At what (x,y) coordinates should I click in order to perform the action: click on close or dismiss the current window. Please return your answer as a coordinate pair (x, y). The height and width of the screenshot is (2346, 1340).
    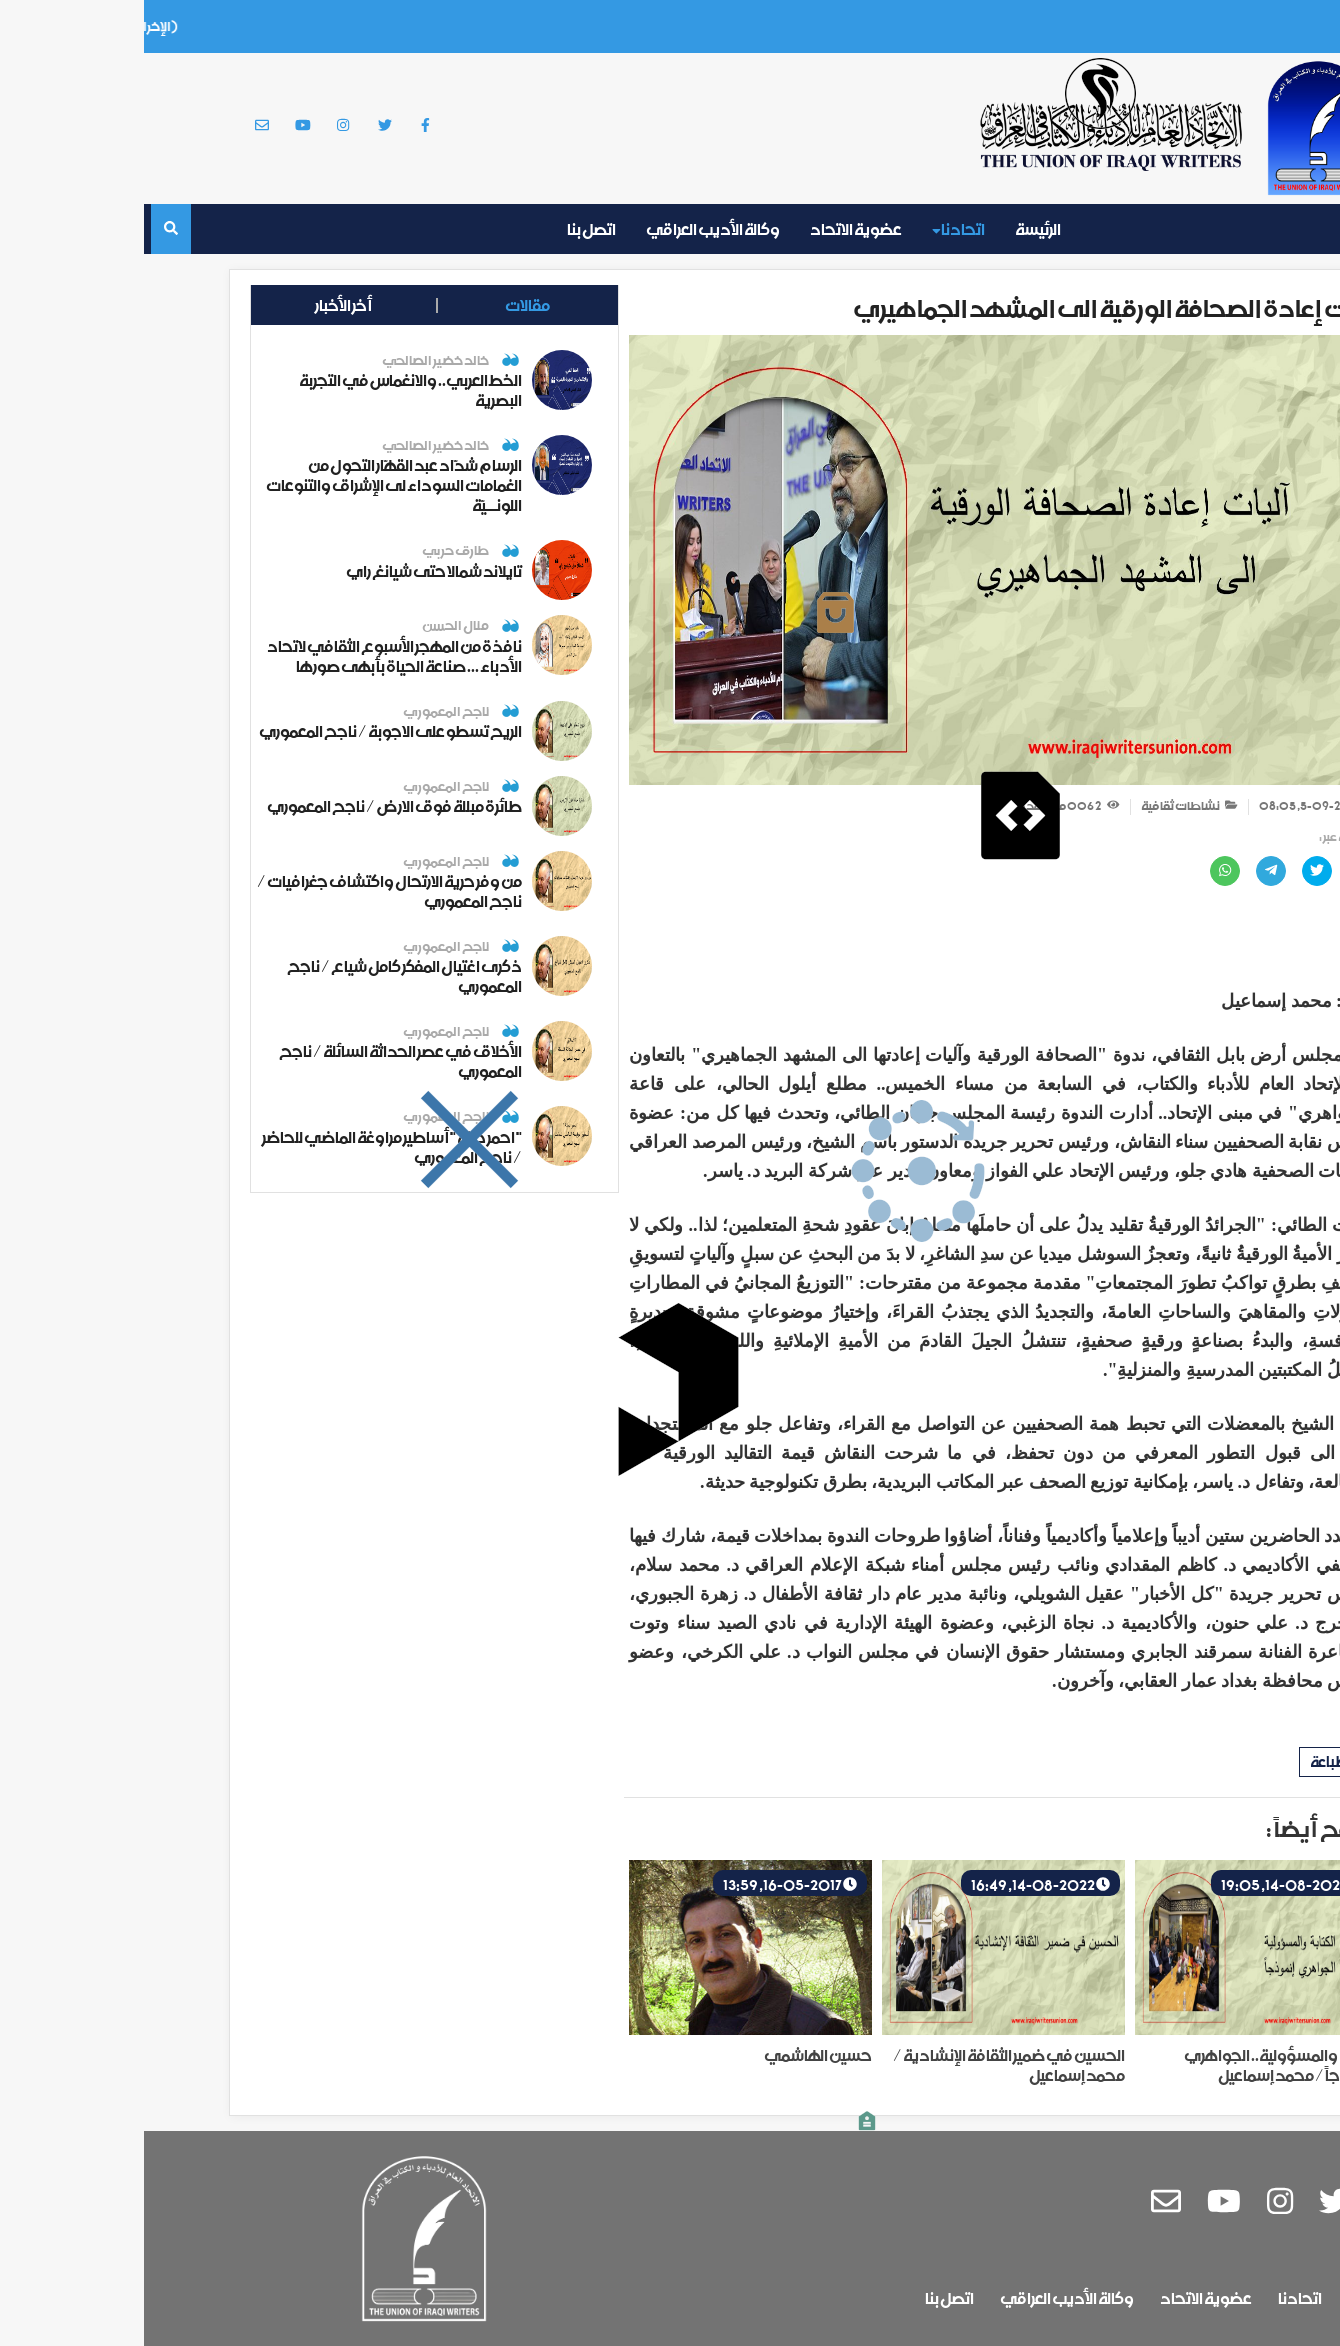
    Looking at the image, I should click on (469, 1139).